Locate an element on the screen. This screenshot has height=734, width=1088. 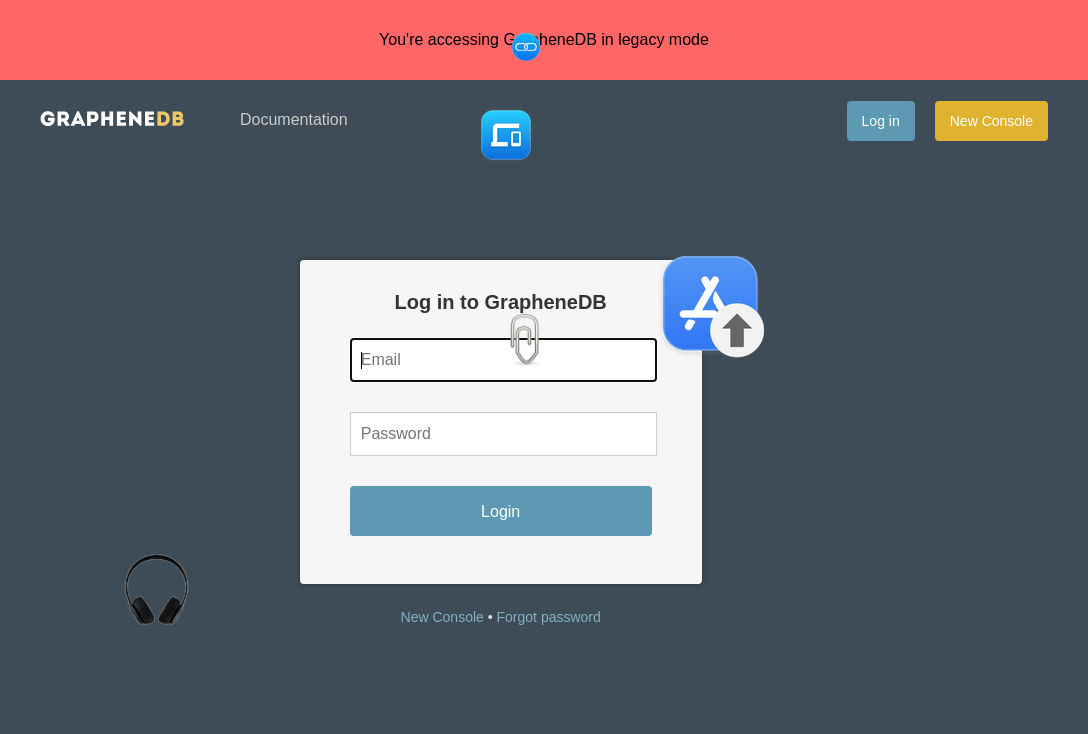
check for available software updates is located at coordinates (711, 305).